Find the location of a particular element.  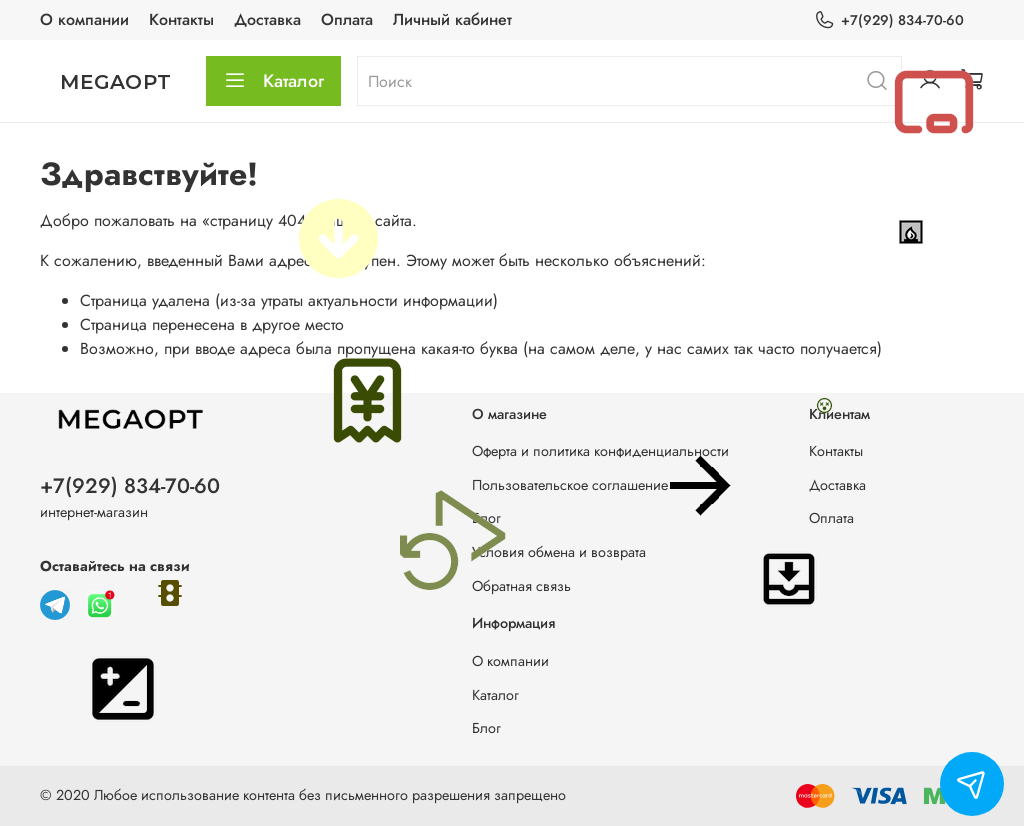

adjust camera ISO sensitivity settings is located at coordinates (123, 689).